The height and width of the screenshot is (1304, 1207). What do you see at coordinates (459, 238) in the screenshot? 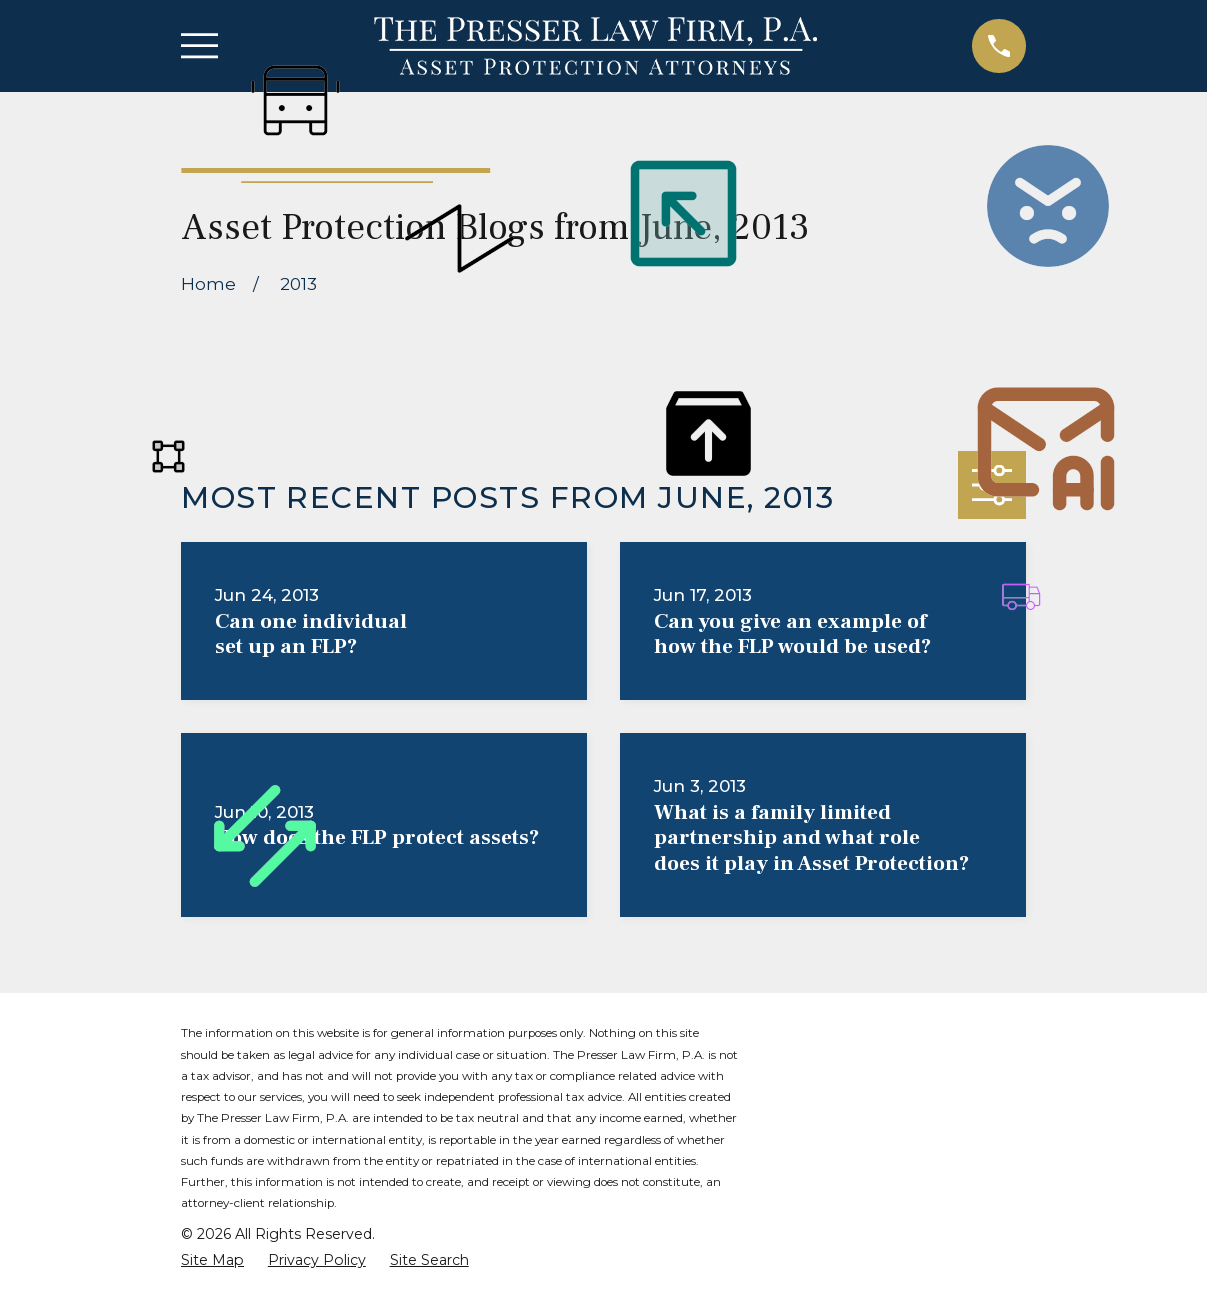
I see `select sawtooth waveform in audio synthesizer` at bounding box center [459, 238].